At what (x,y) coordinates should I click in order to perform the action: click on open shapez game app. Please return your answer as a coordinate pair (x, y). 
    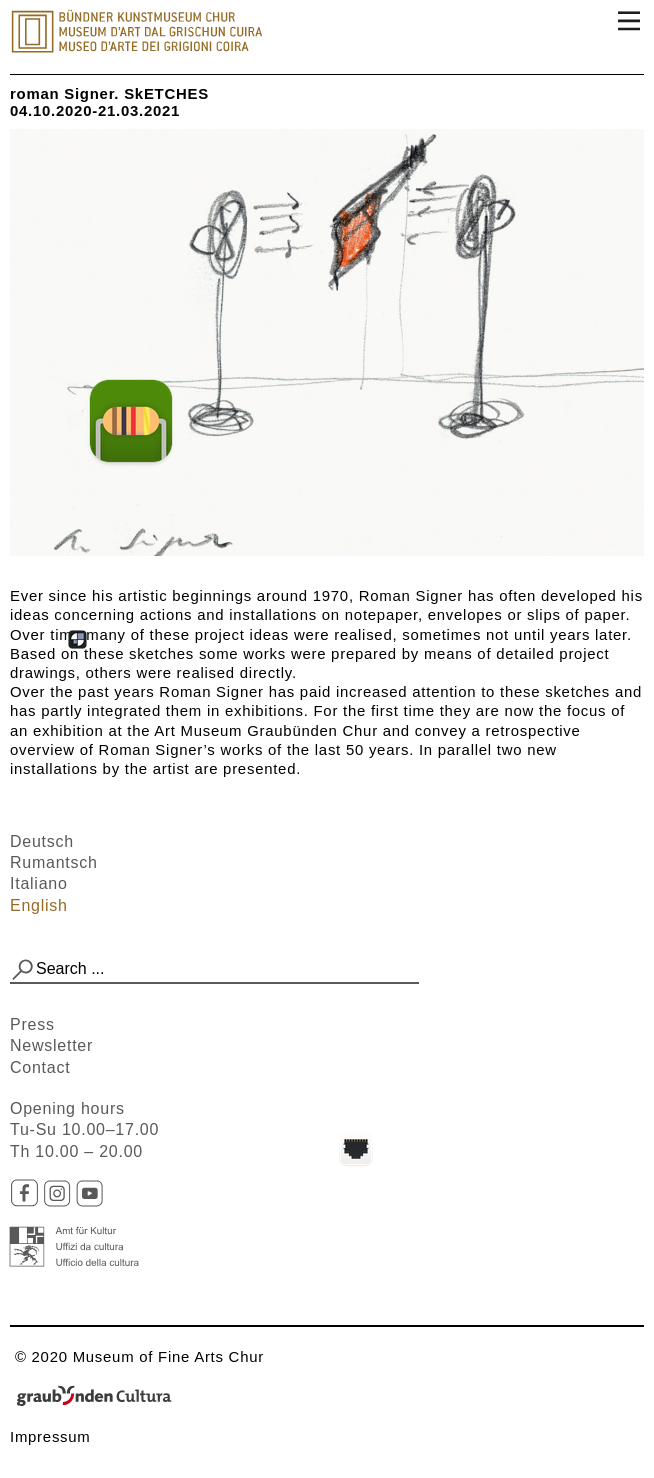
    Looking at the image, I should click on (77, 639).